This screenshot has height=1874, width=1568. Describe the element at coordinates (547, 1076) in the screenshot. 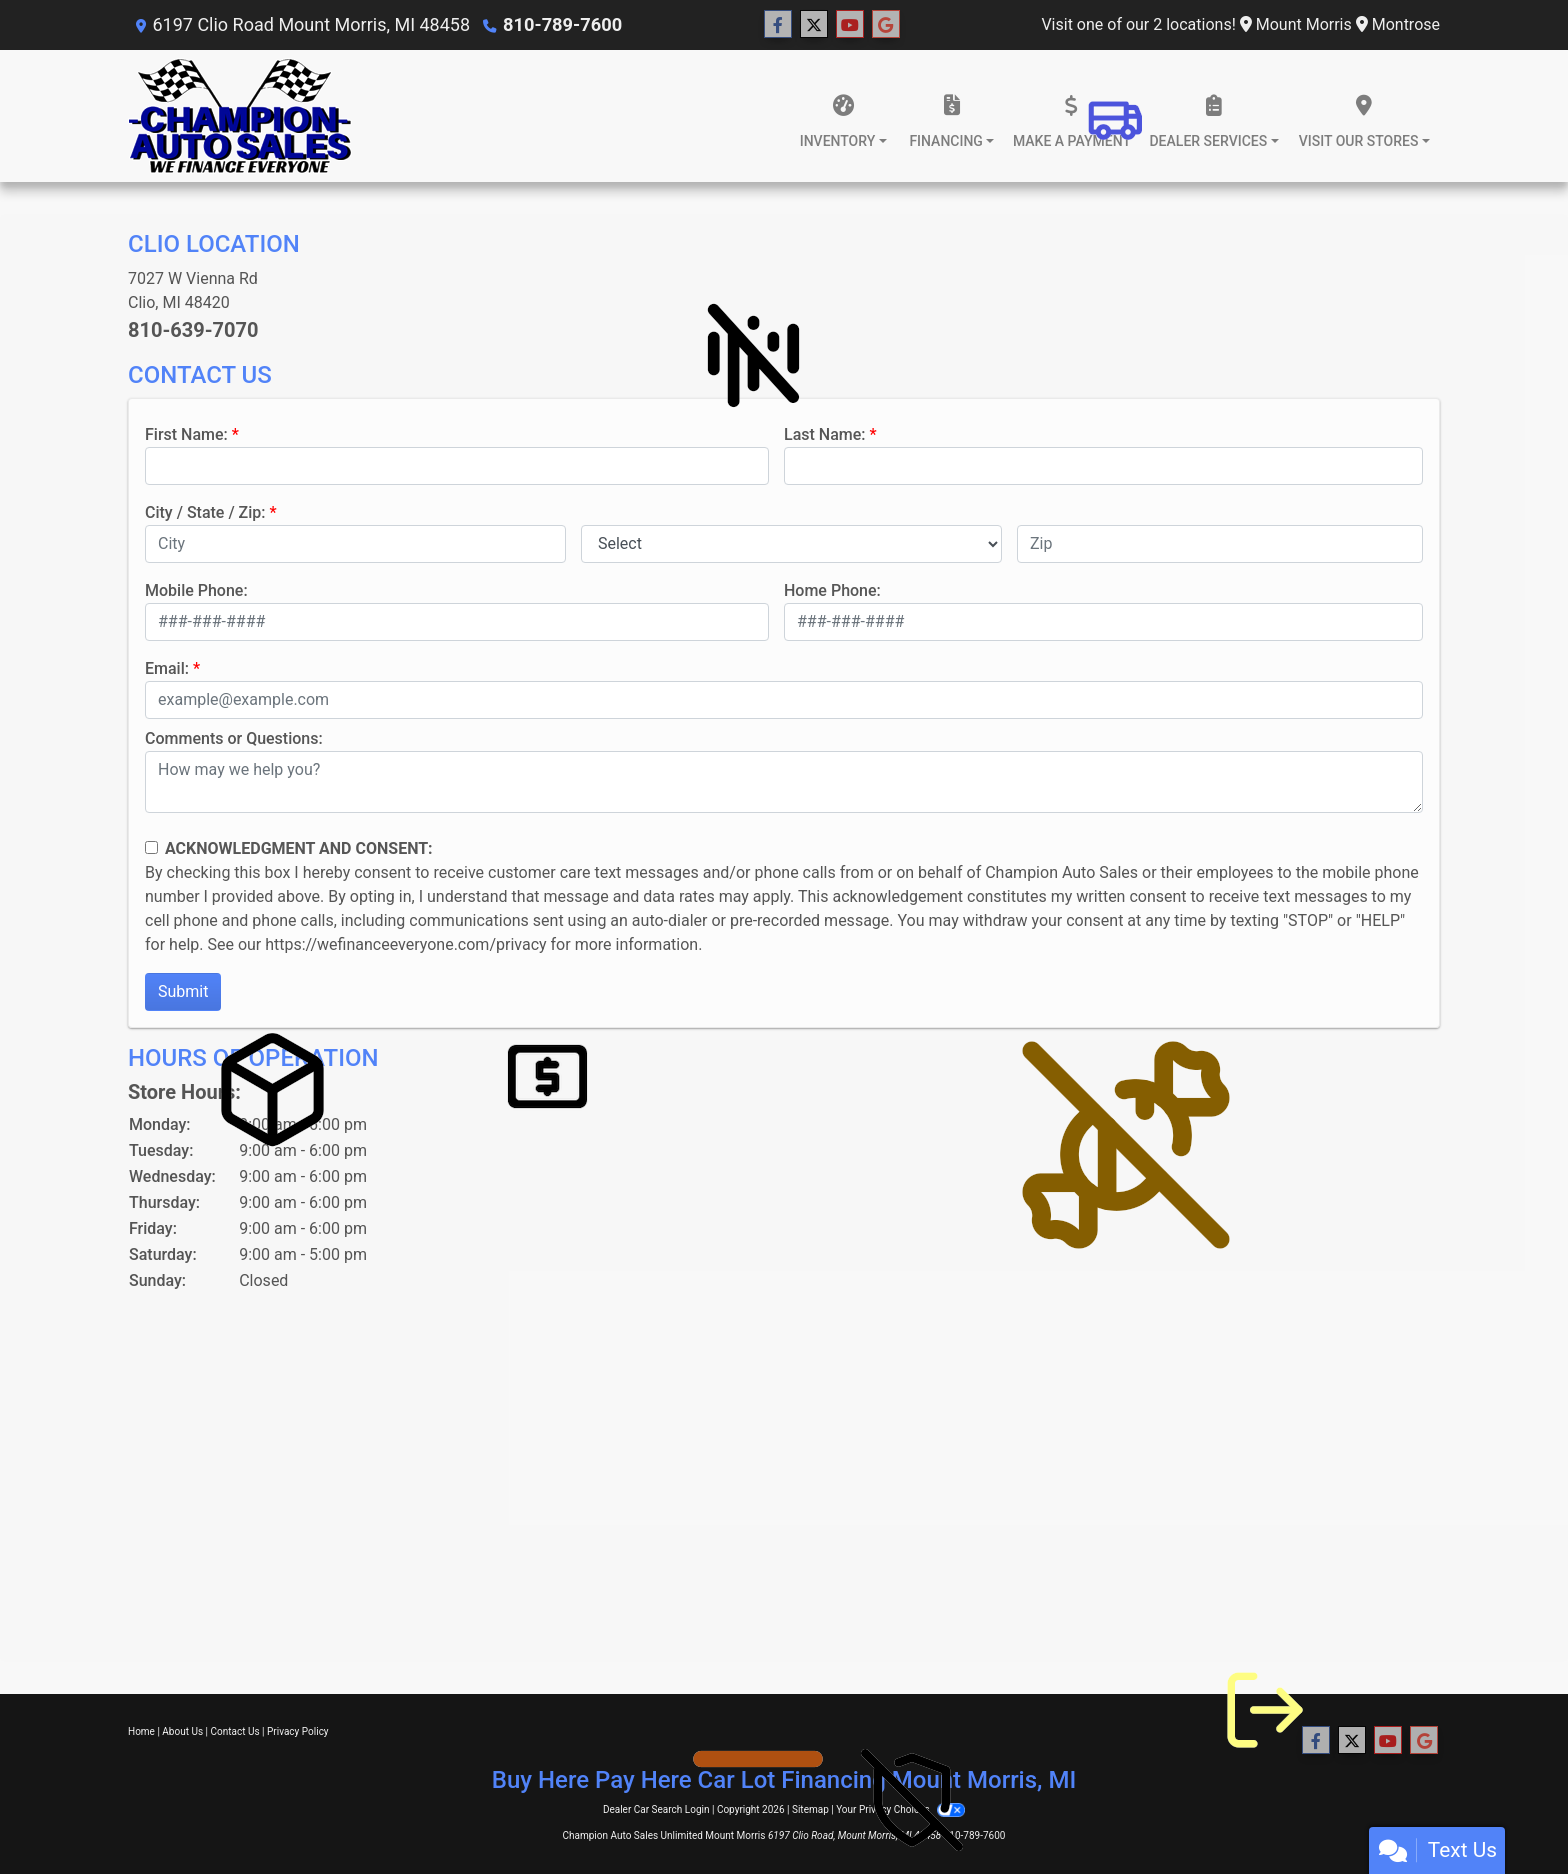

I see `find nearby ATMs or cash machines` at that location.